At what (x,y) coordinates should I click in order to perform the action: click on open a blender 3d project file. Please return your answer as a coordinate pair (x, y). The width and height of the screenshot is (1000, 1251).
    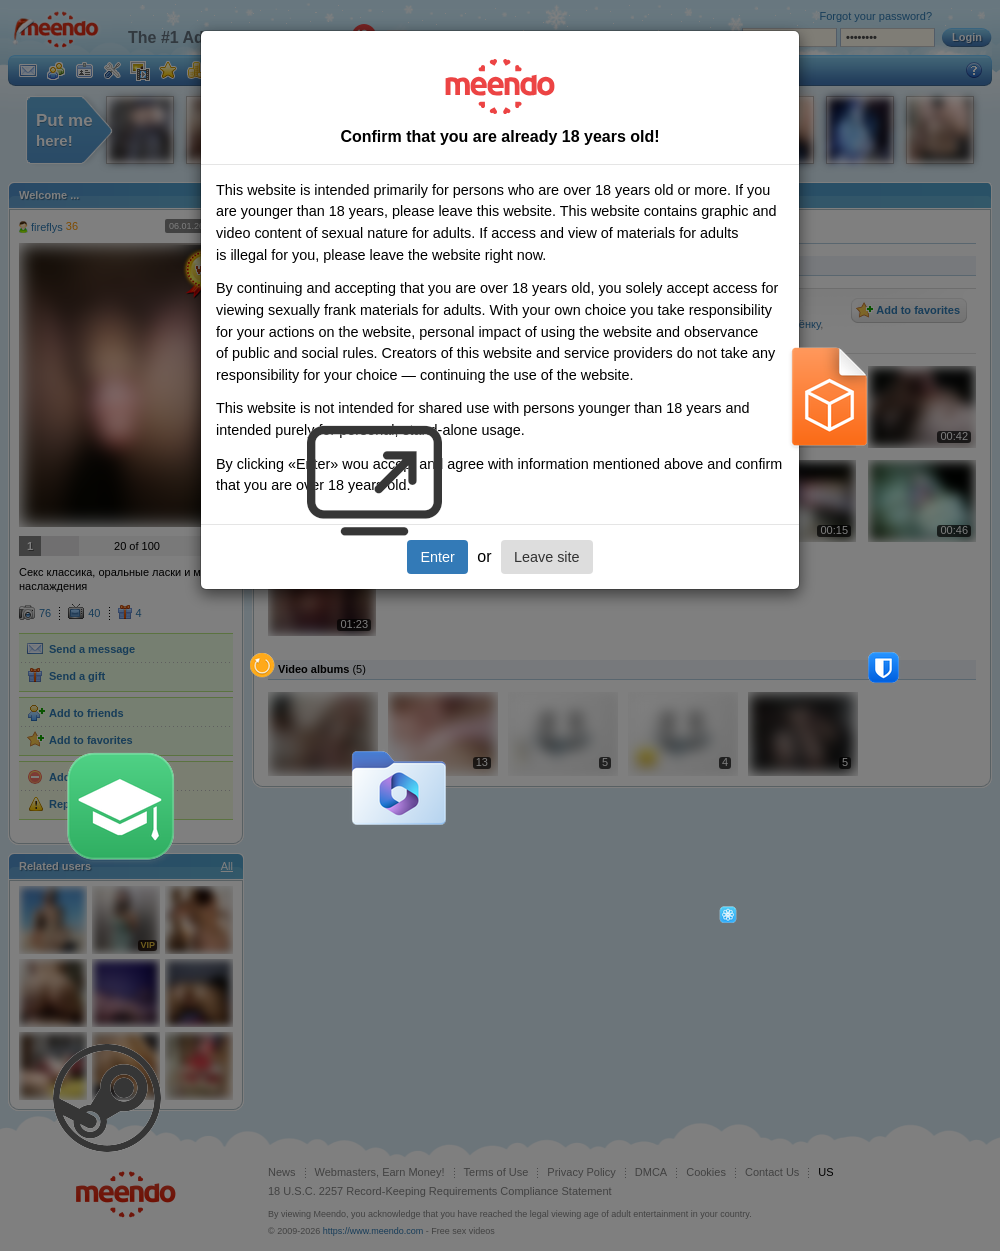
    Looking at the image, I should click on (829, 398).